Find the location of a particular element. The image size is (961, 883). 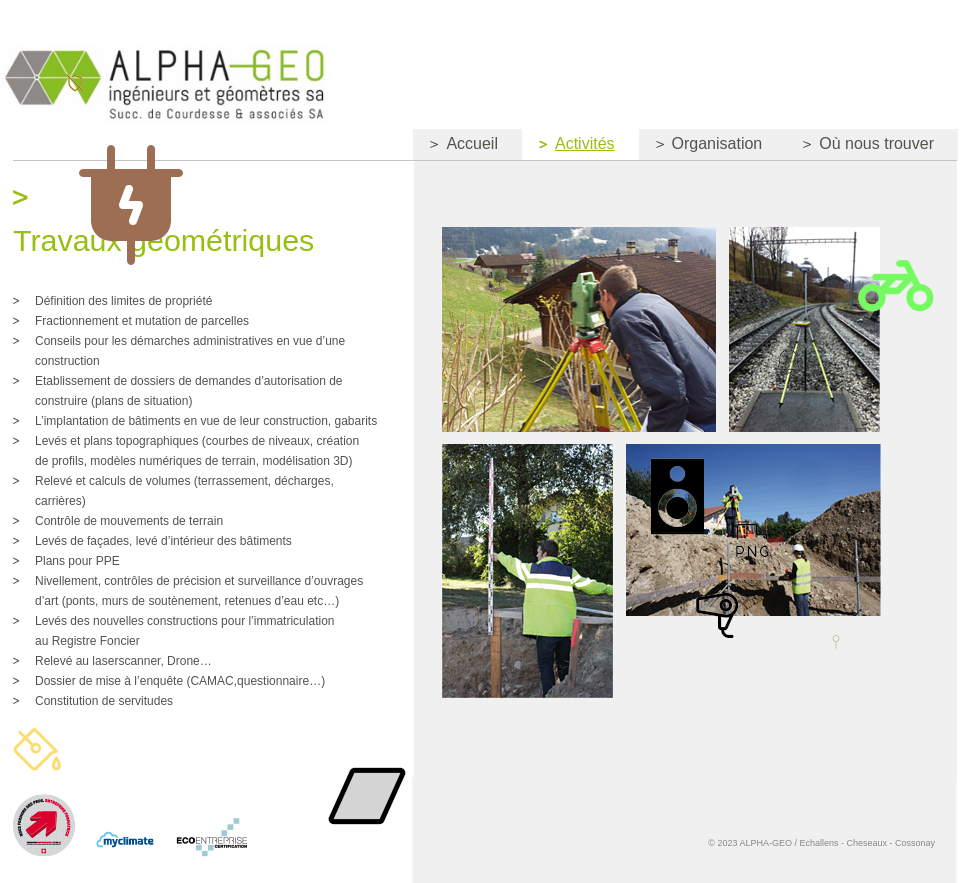

access hair styling or grooming tools is located at coordinates (718, 613).